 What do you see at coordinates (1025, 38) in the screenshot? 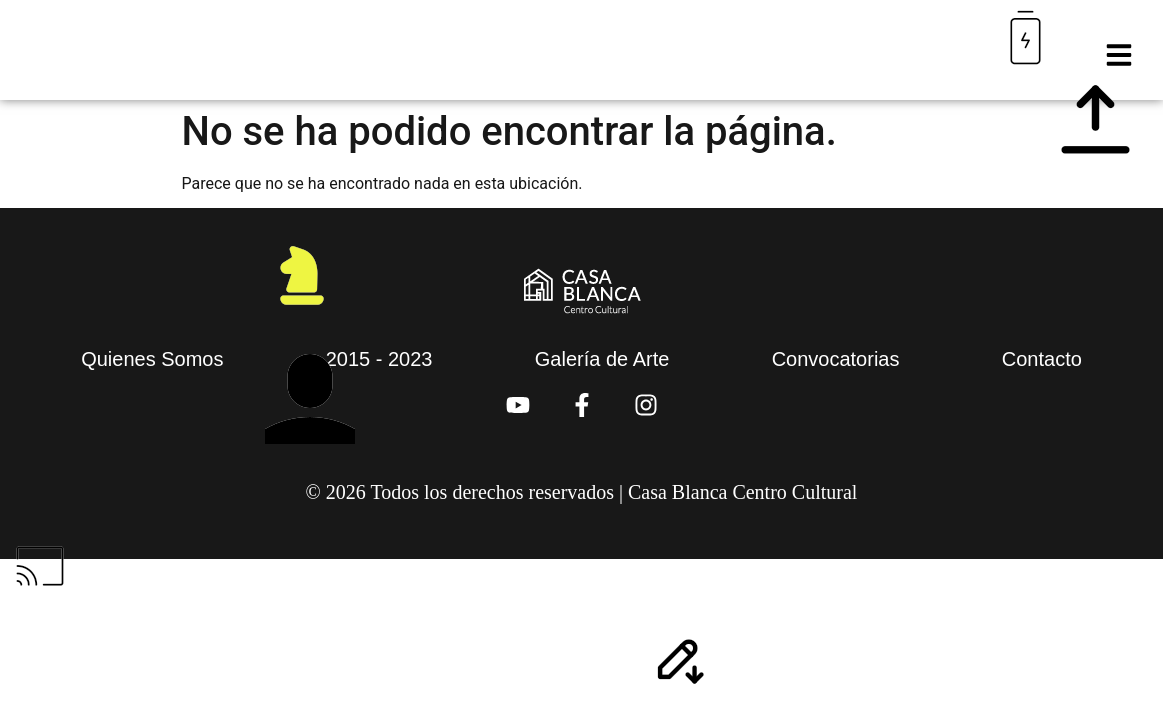
I see `indicates device is currently charging` at bounding box center [1025, 38].